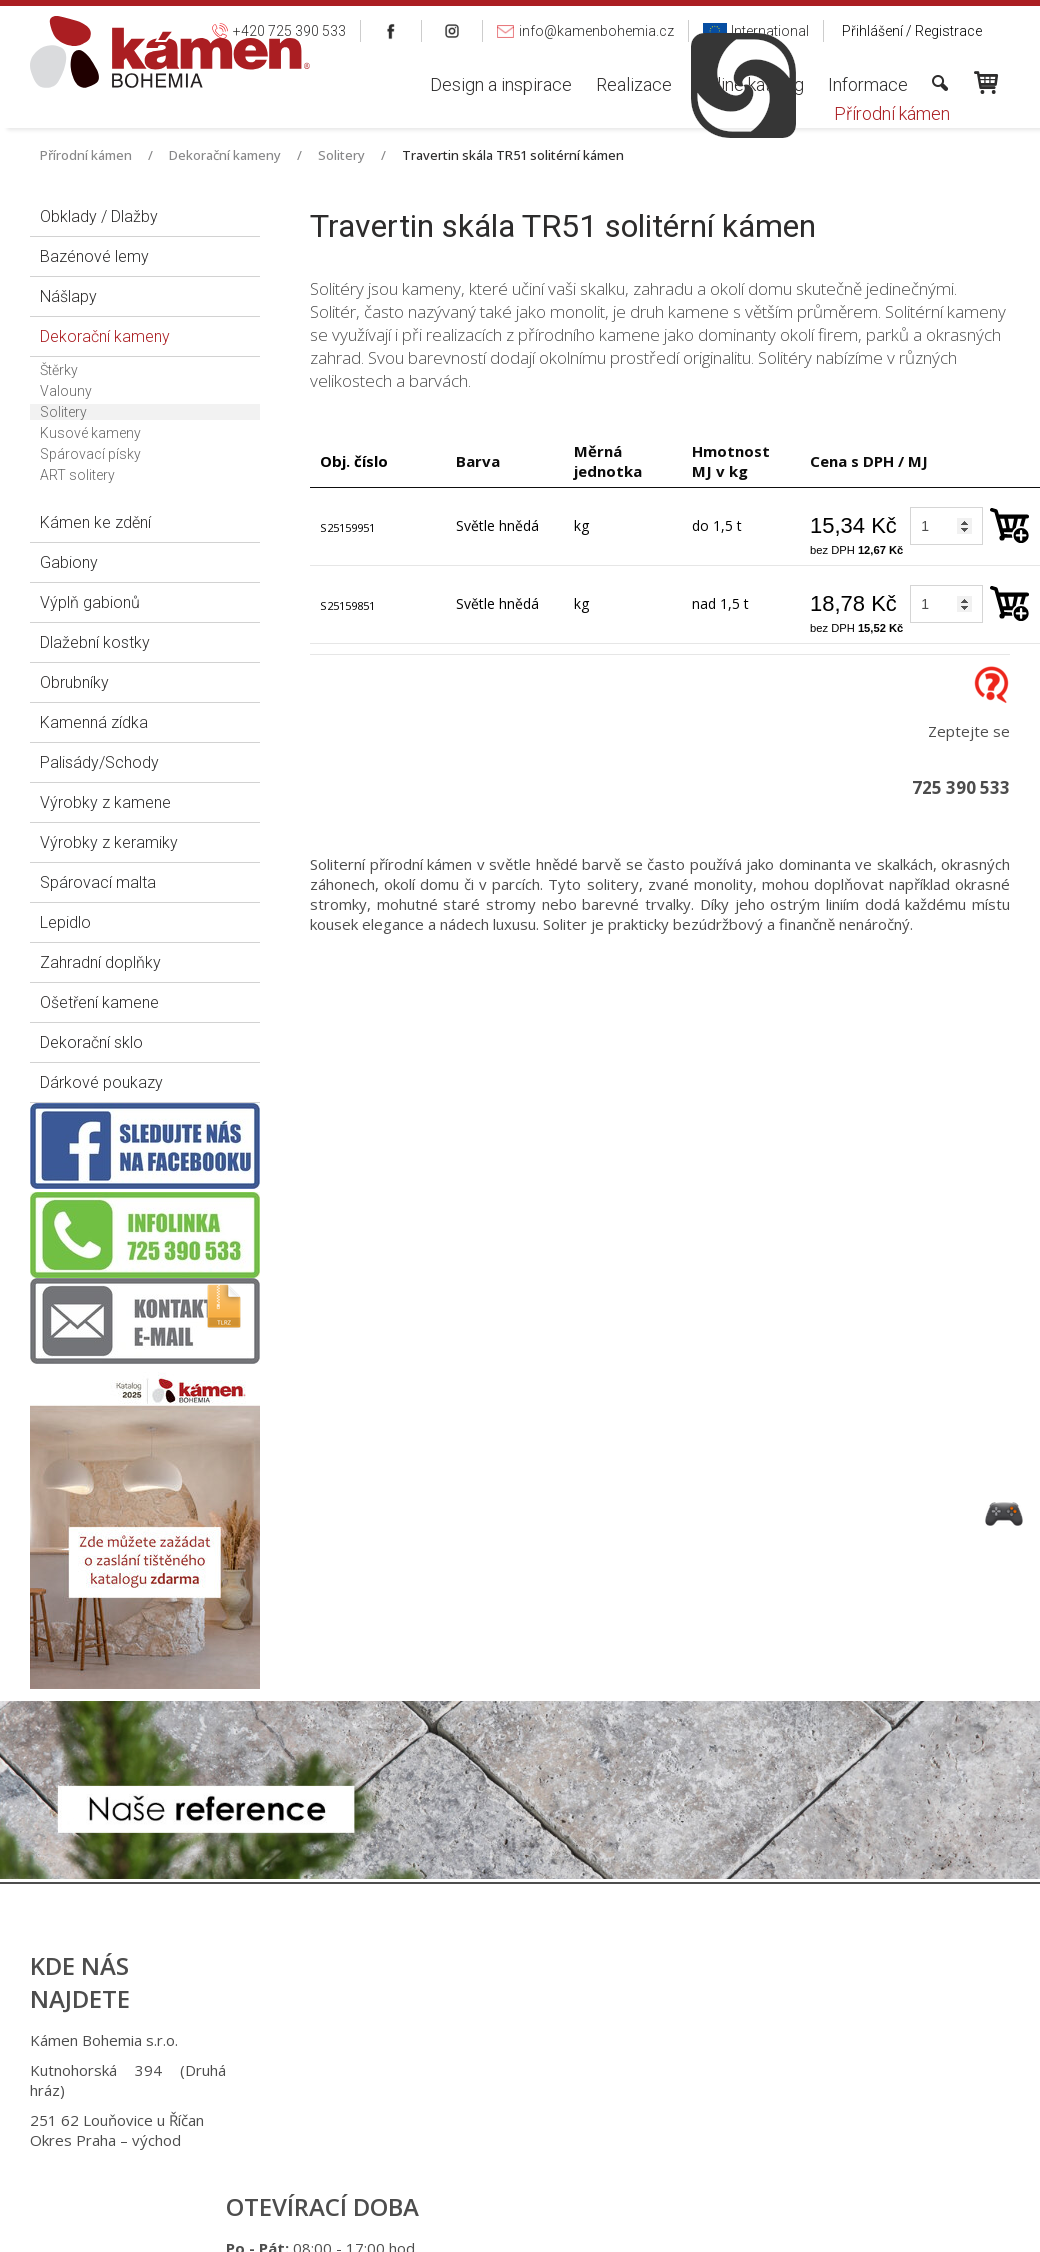 This screenshot has height=2252, width=1040. What do you see at coordinates (224, 1307) in the screenshot?
I see `an lrzip-compressed tar archive file` at bounding box center [224, 1307].